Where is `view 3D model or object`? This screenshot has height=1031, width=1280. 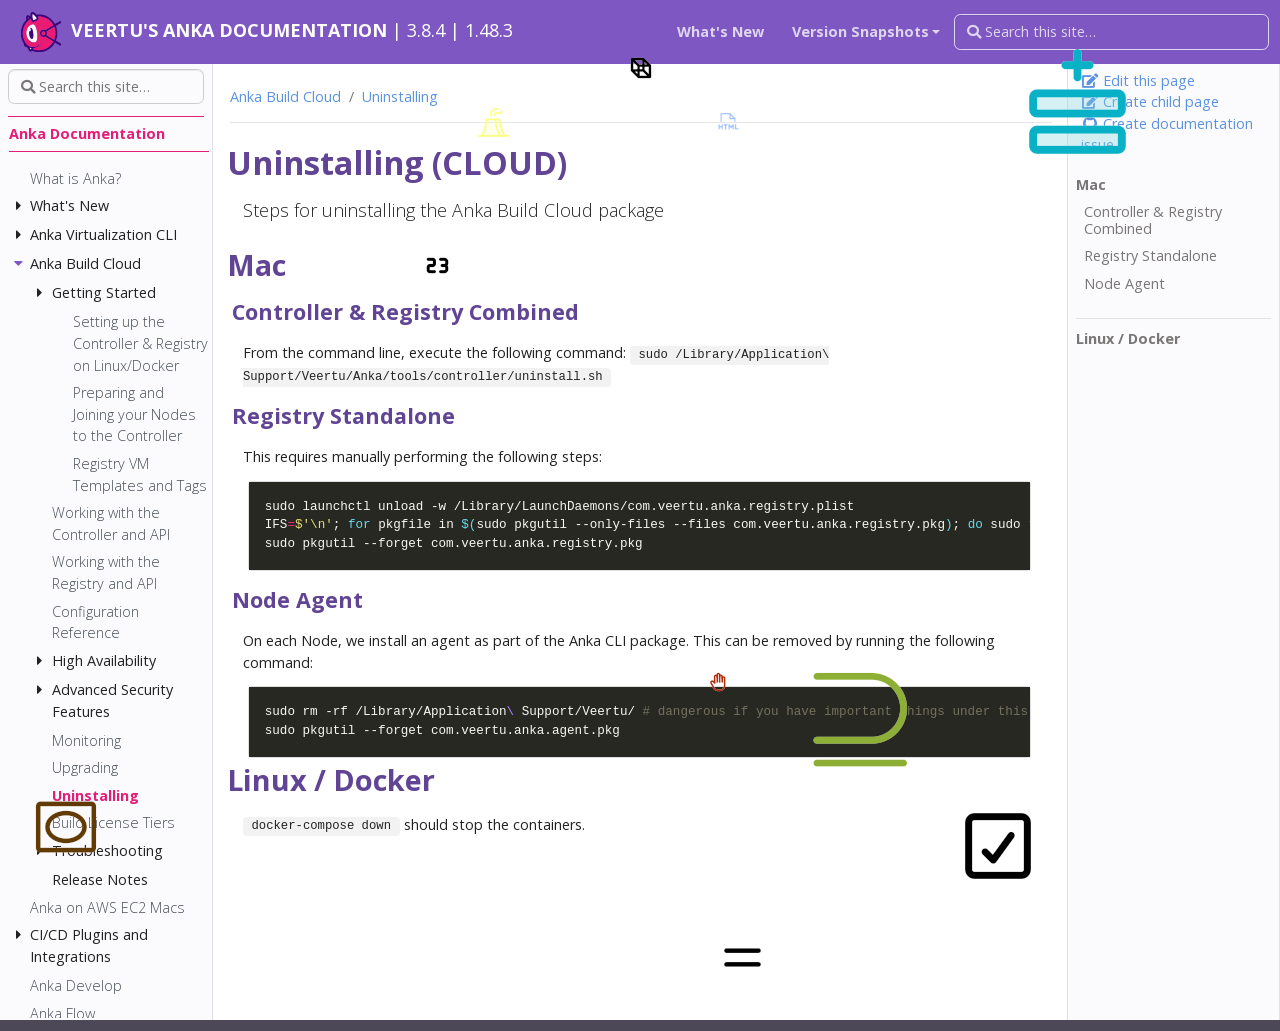
view 3D model or object is located at coordinates (641, 68).